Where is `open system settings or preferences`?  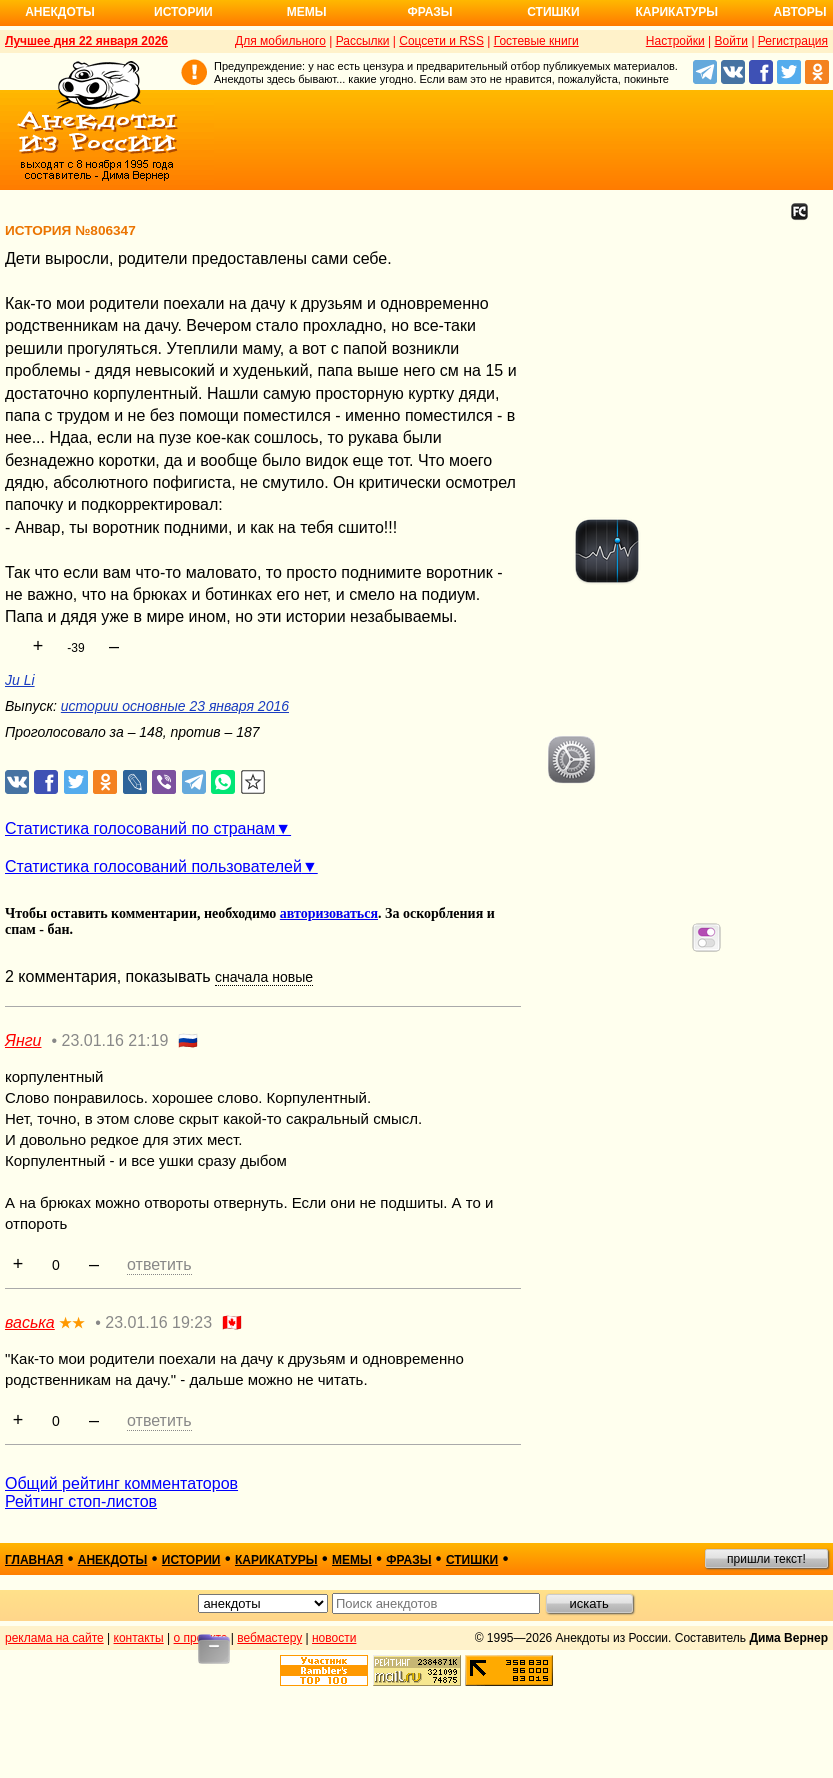
open system settings or preferences is located at coordinates (706, 937).